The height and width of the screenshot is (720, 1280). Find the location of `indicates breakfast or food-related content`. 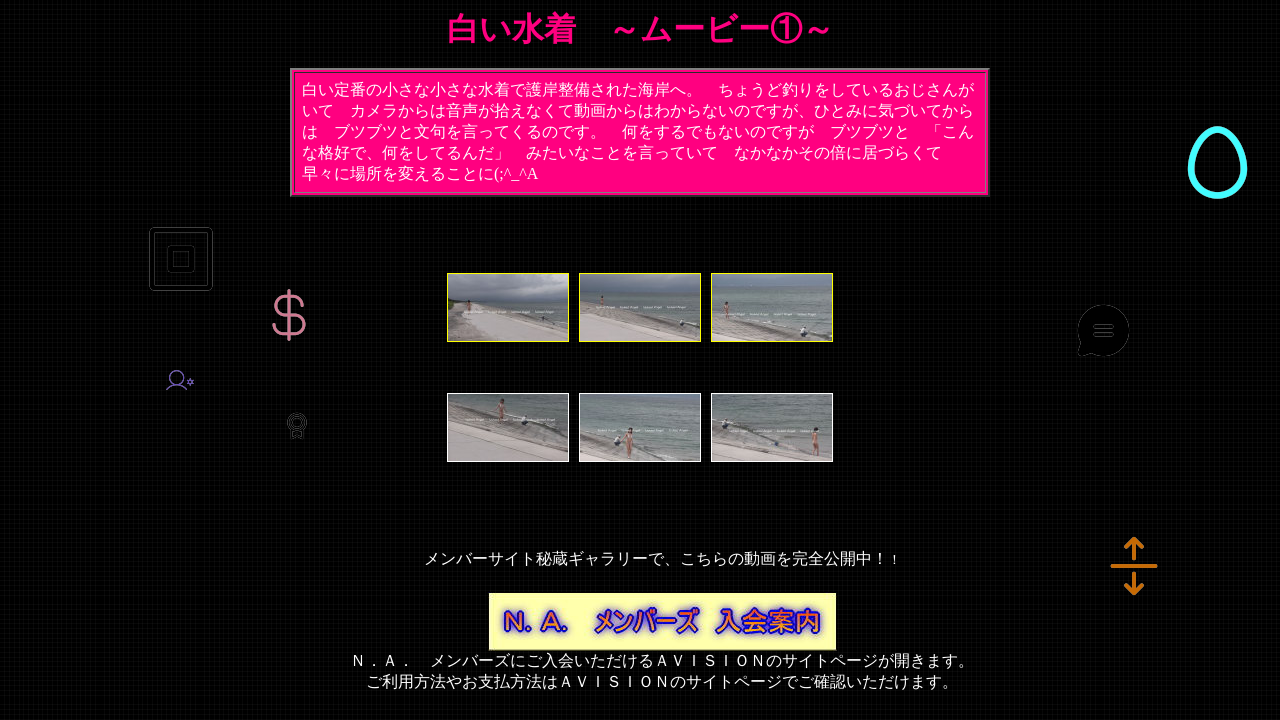

indicates breakfast or food-related content is located at coordinates (1217, 162).